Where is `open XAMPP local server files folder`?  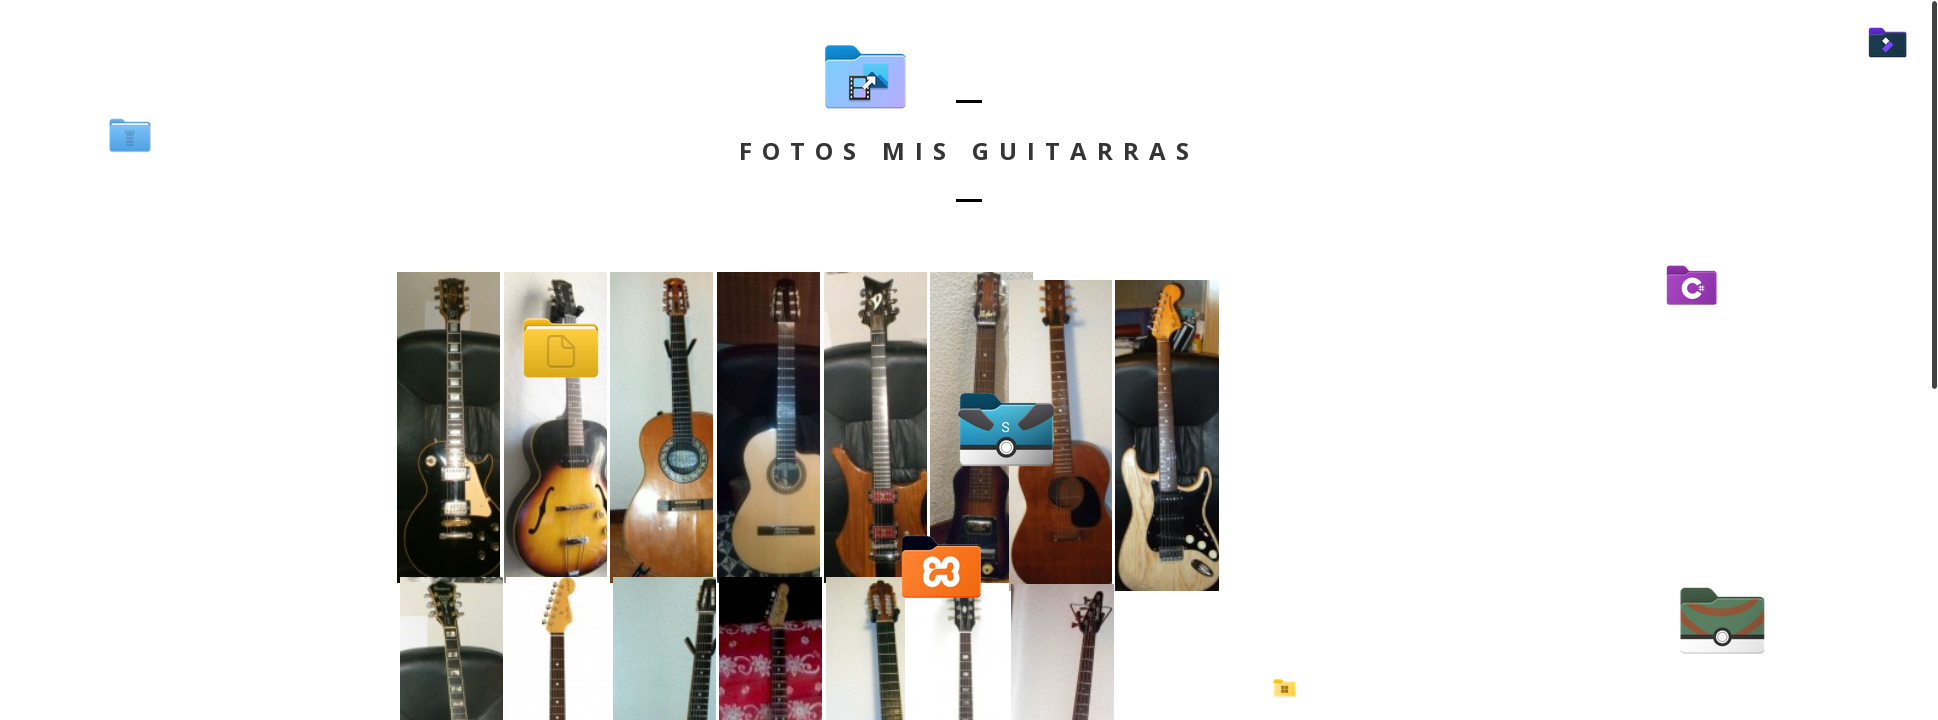 open XAMPP local server files folder is located at coordinates (941, 569).